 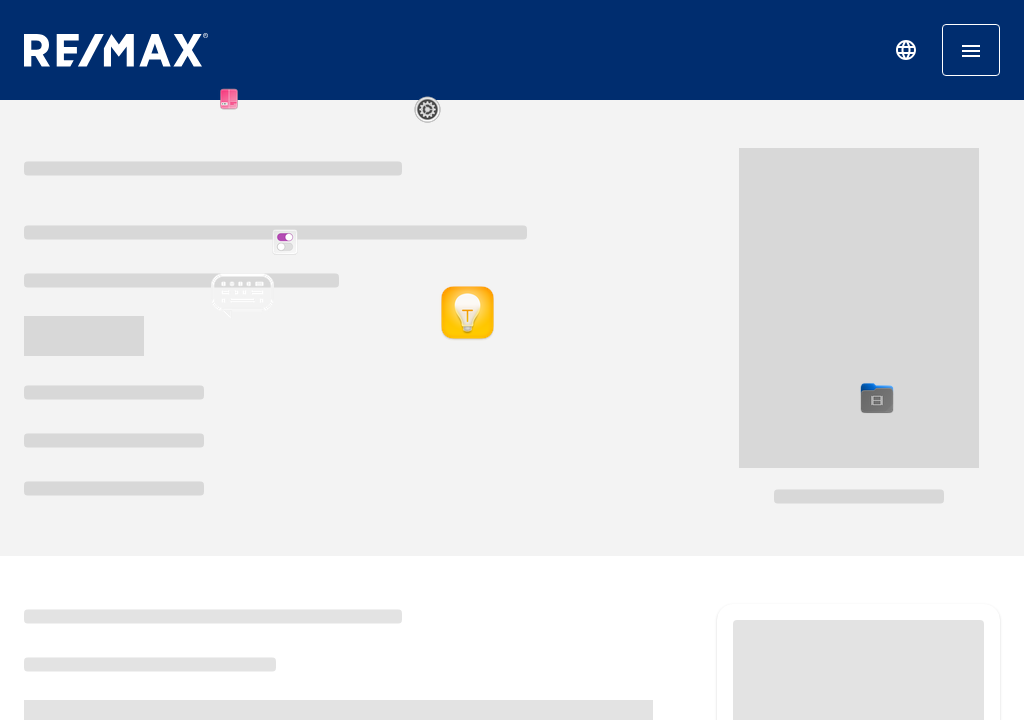 What do you see at coordinates (467, 312) in the screenshot?
I see `open the tips app for helpful hints and tutorials` at bounding box center [467, 312].